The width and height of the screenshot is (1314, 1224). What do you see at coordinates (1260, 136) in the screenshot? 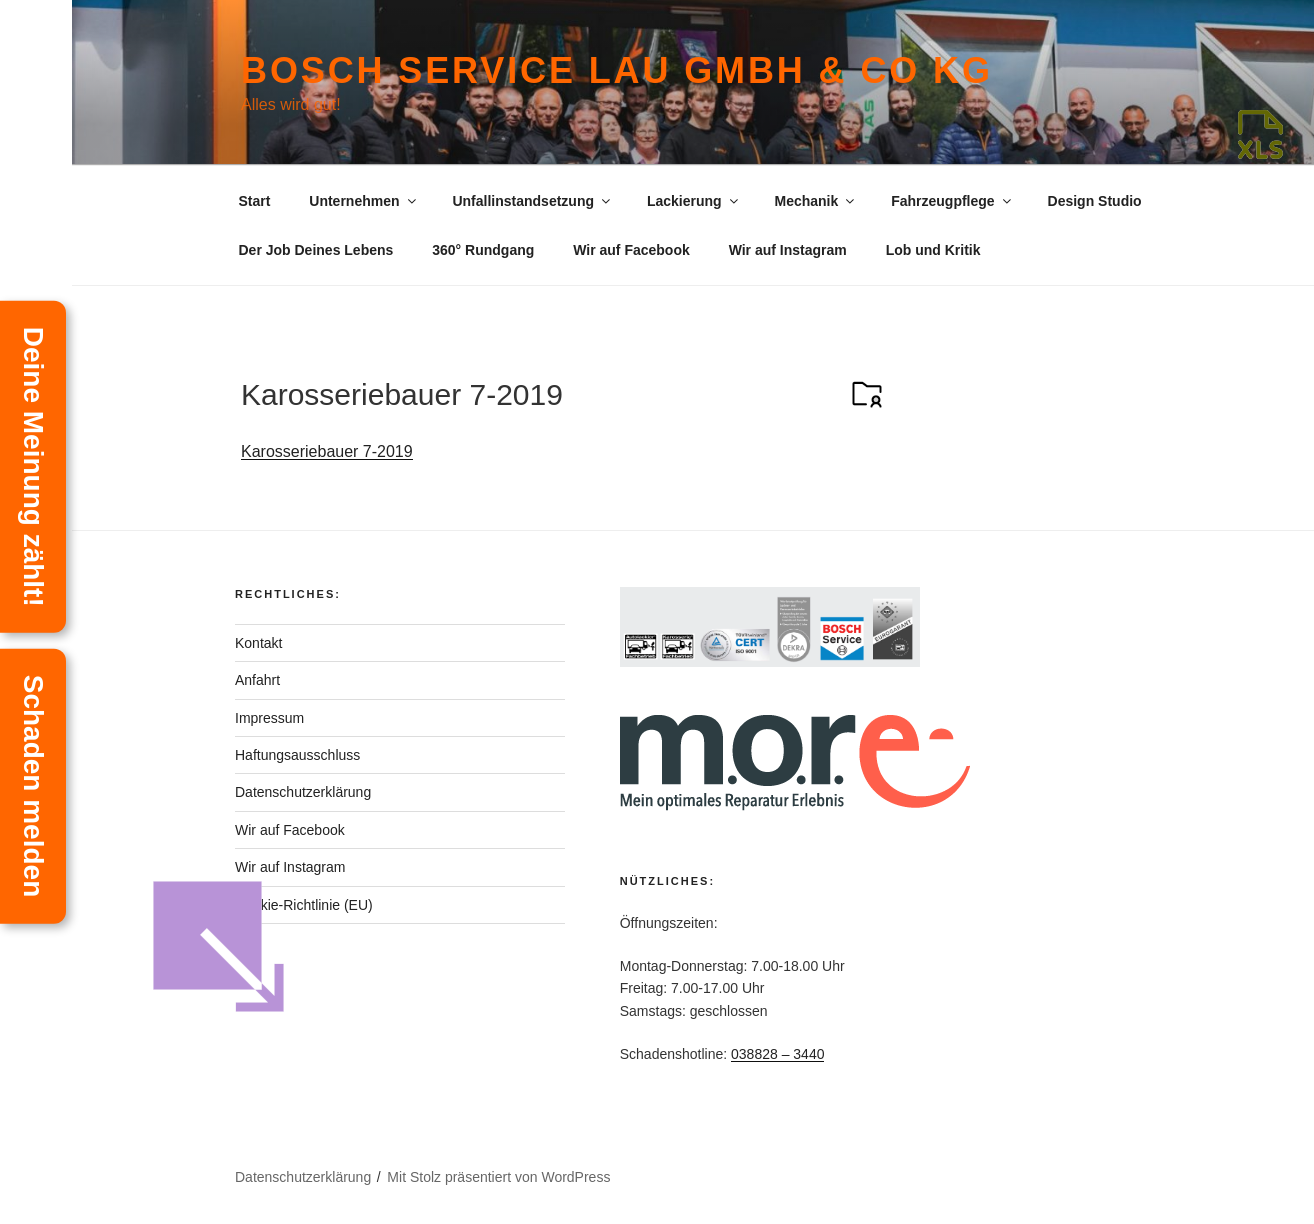
I see `open or view an Excel spreadsheet file` at bounding box center [1260, 136].